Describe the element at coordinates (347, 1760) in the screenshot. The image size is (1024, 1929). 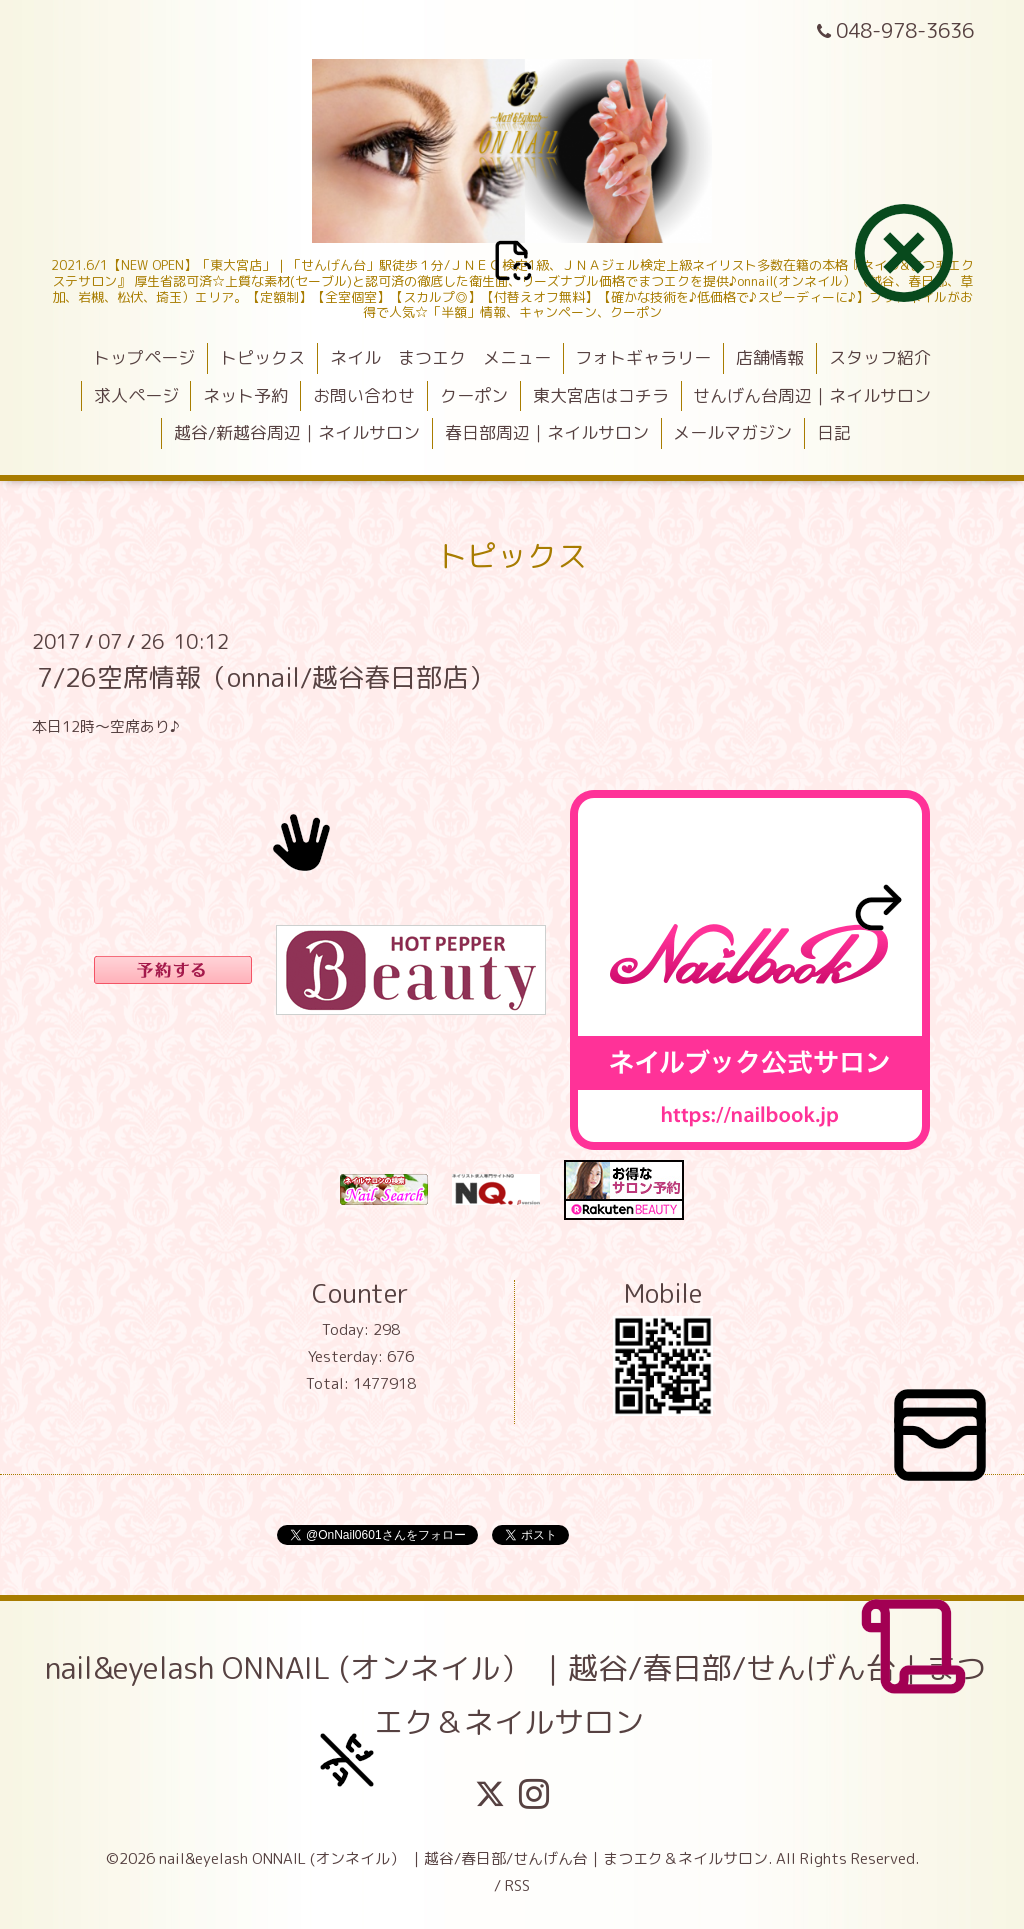
I see `disable genetic or DNA-related features` at that location.